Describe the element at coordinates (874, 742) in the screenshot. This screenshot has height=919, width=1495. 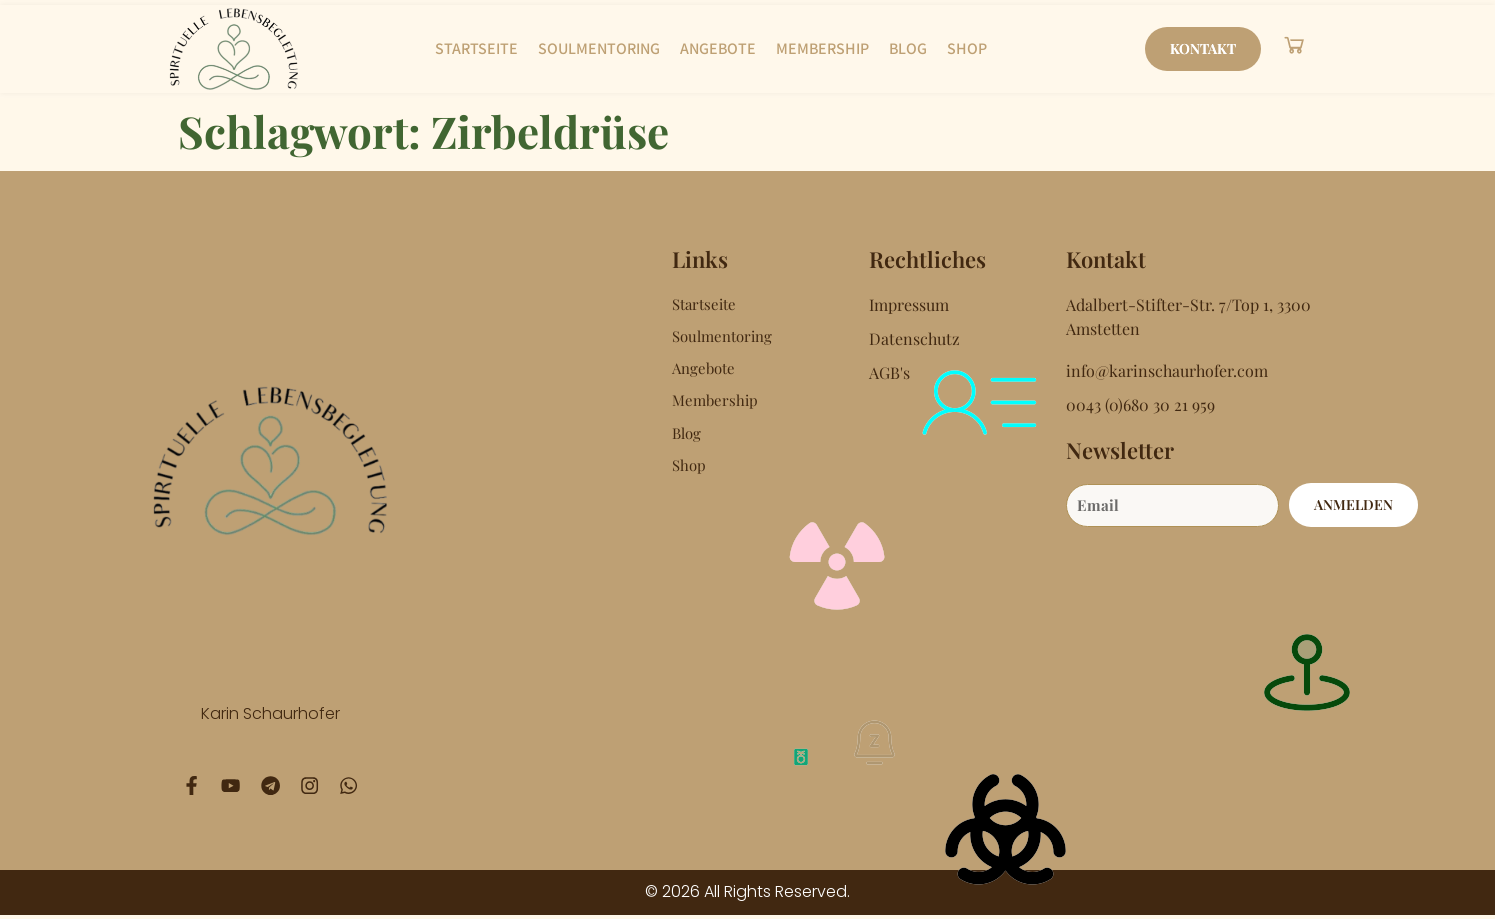
I see `notifications are snoozed` at that location.